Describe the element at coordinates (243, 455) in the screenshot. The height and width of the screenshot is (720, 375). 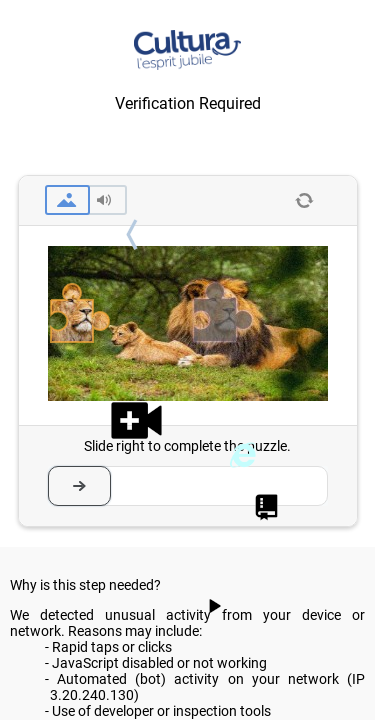
I see `open Internet Explorer browser` at that location.